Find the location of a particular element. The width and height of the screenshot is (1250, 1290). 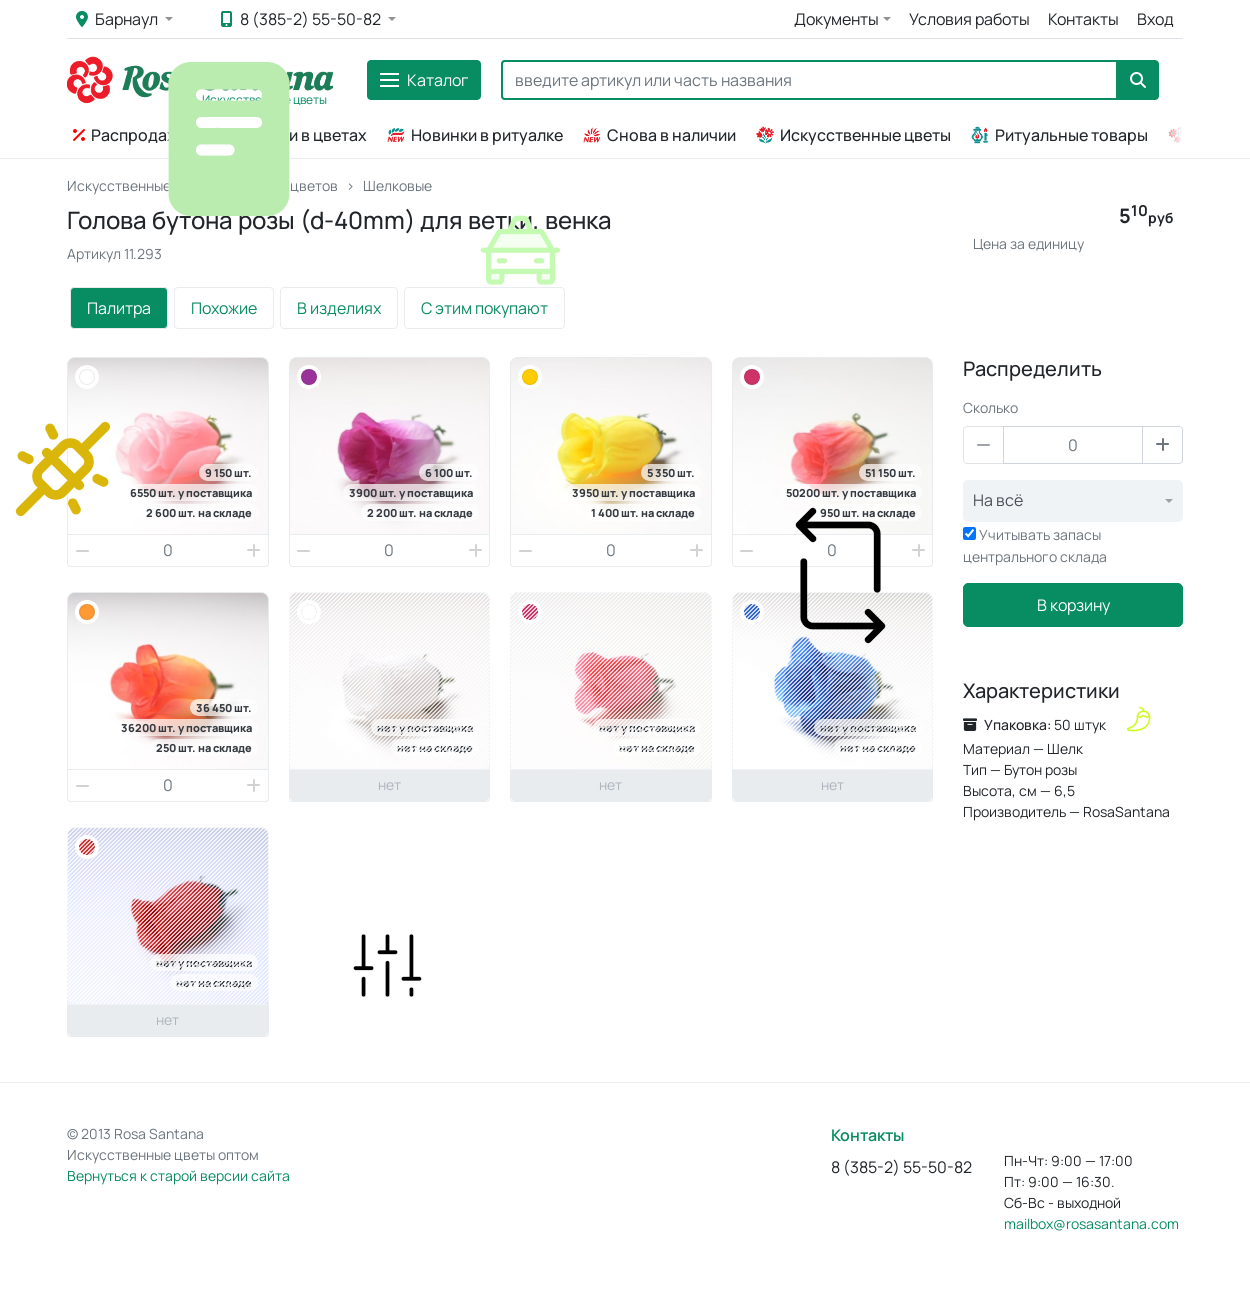

adjust settings or preferences is located at coordinates (387, 965).